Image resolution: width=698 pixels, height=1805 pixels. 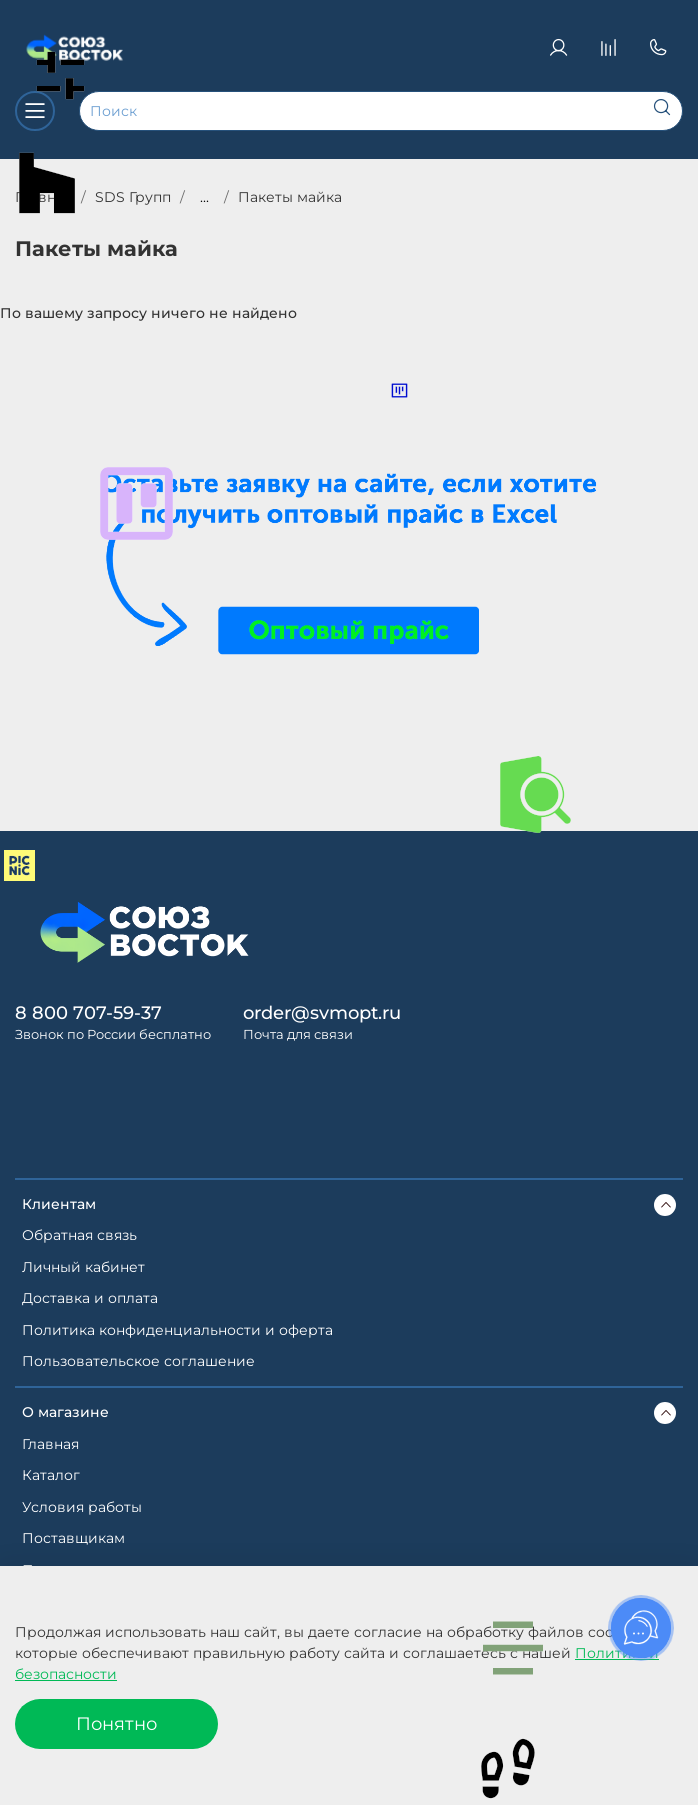 What do you see at coordinates (19, 865) in the screenshot?
I see `open the Picnic grocery delivery app` at bounding box center [19, 865].